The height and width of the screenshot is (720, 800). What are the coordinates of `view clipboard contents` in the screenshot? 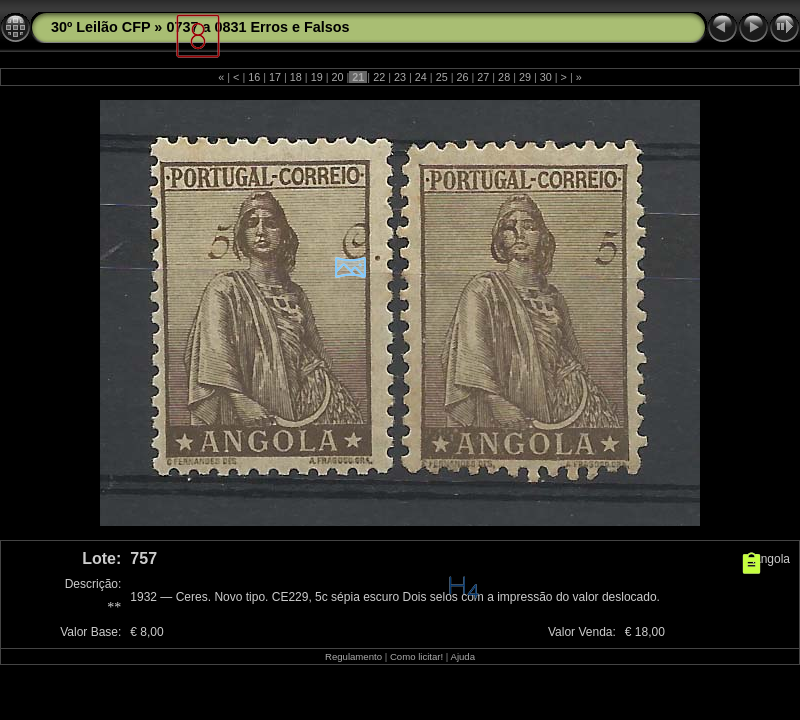 It's located at (751, 563).